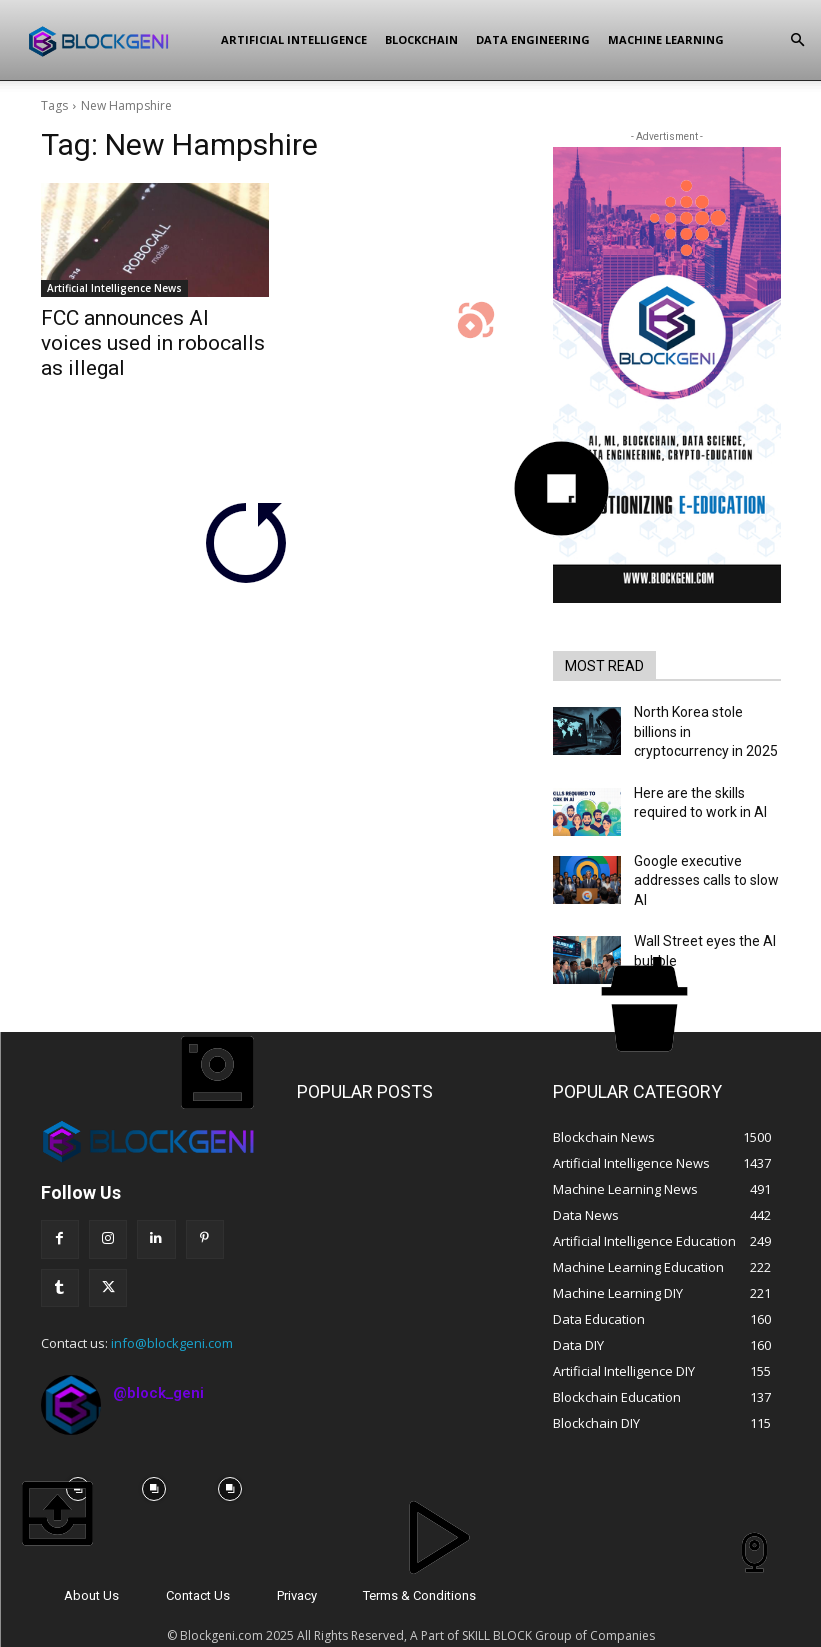  I want to click on access polaroid or instant camera features, so click(217, 1072).